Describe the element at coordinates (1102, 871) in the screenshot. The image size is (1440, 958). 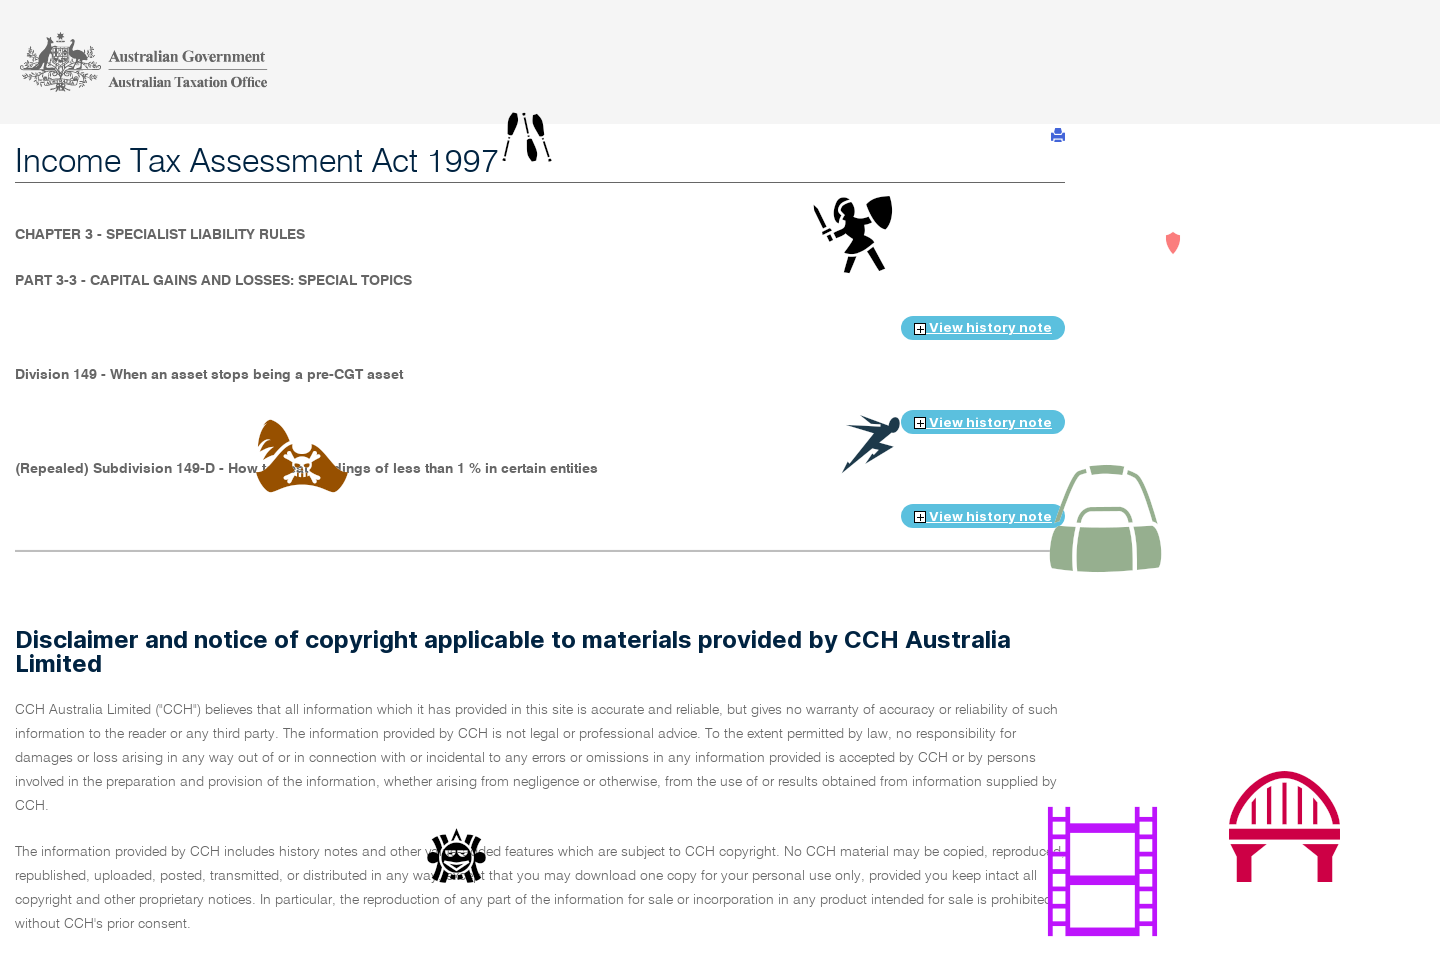
I see `access video or movie content` at that location.